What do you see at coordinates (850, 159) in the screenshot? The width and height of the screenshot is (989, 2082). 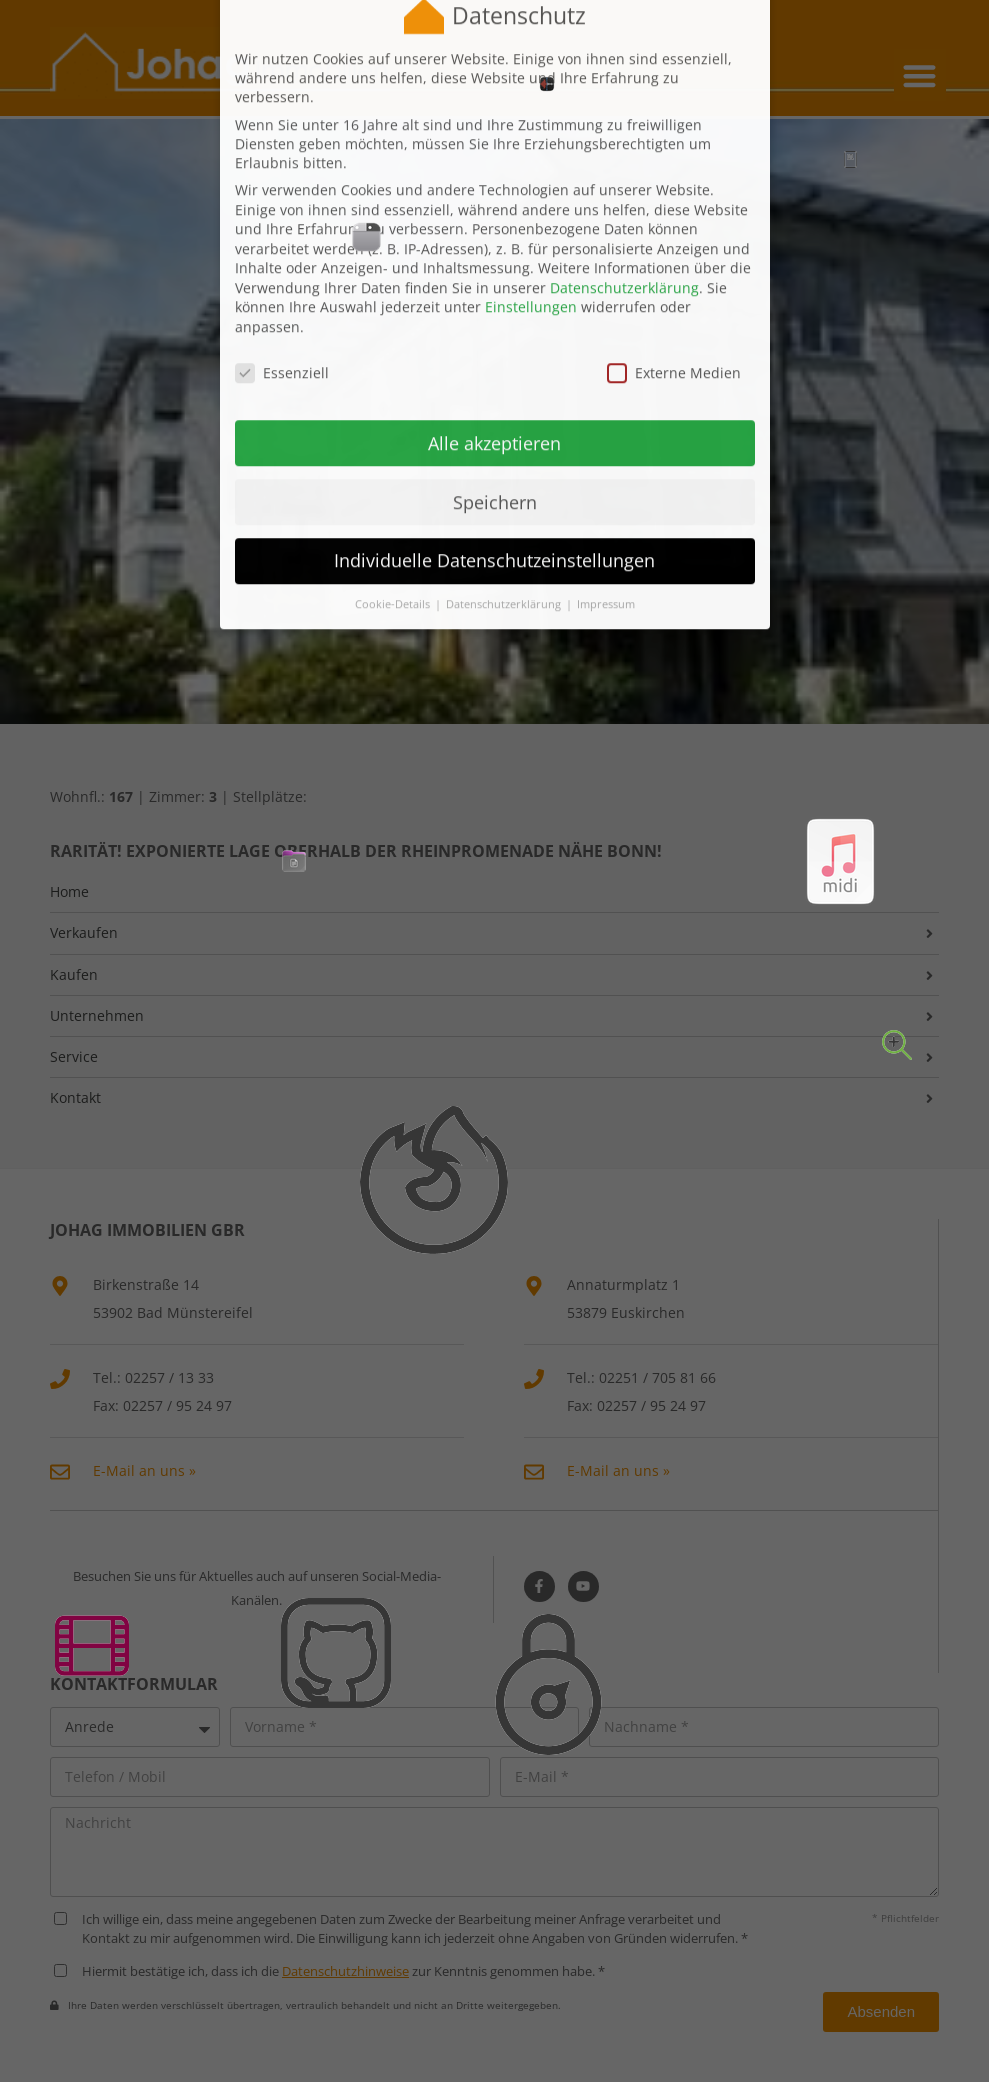 I see `authenticate using a smartcard` at bounding box center [850, 159].